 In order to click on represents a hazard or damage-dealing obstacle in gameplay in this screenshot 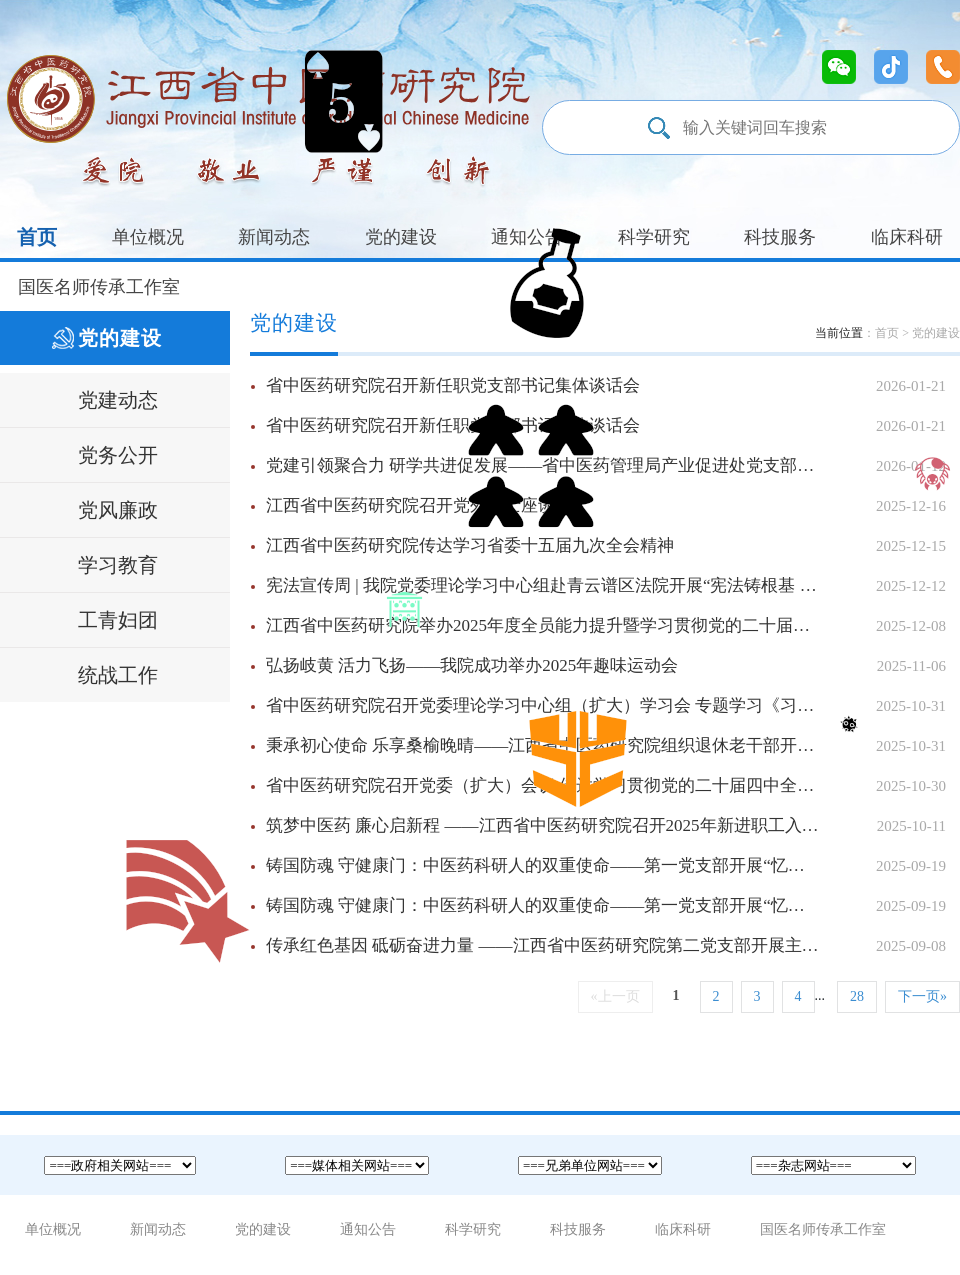, I will do `click(849, 724)`.